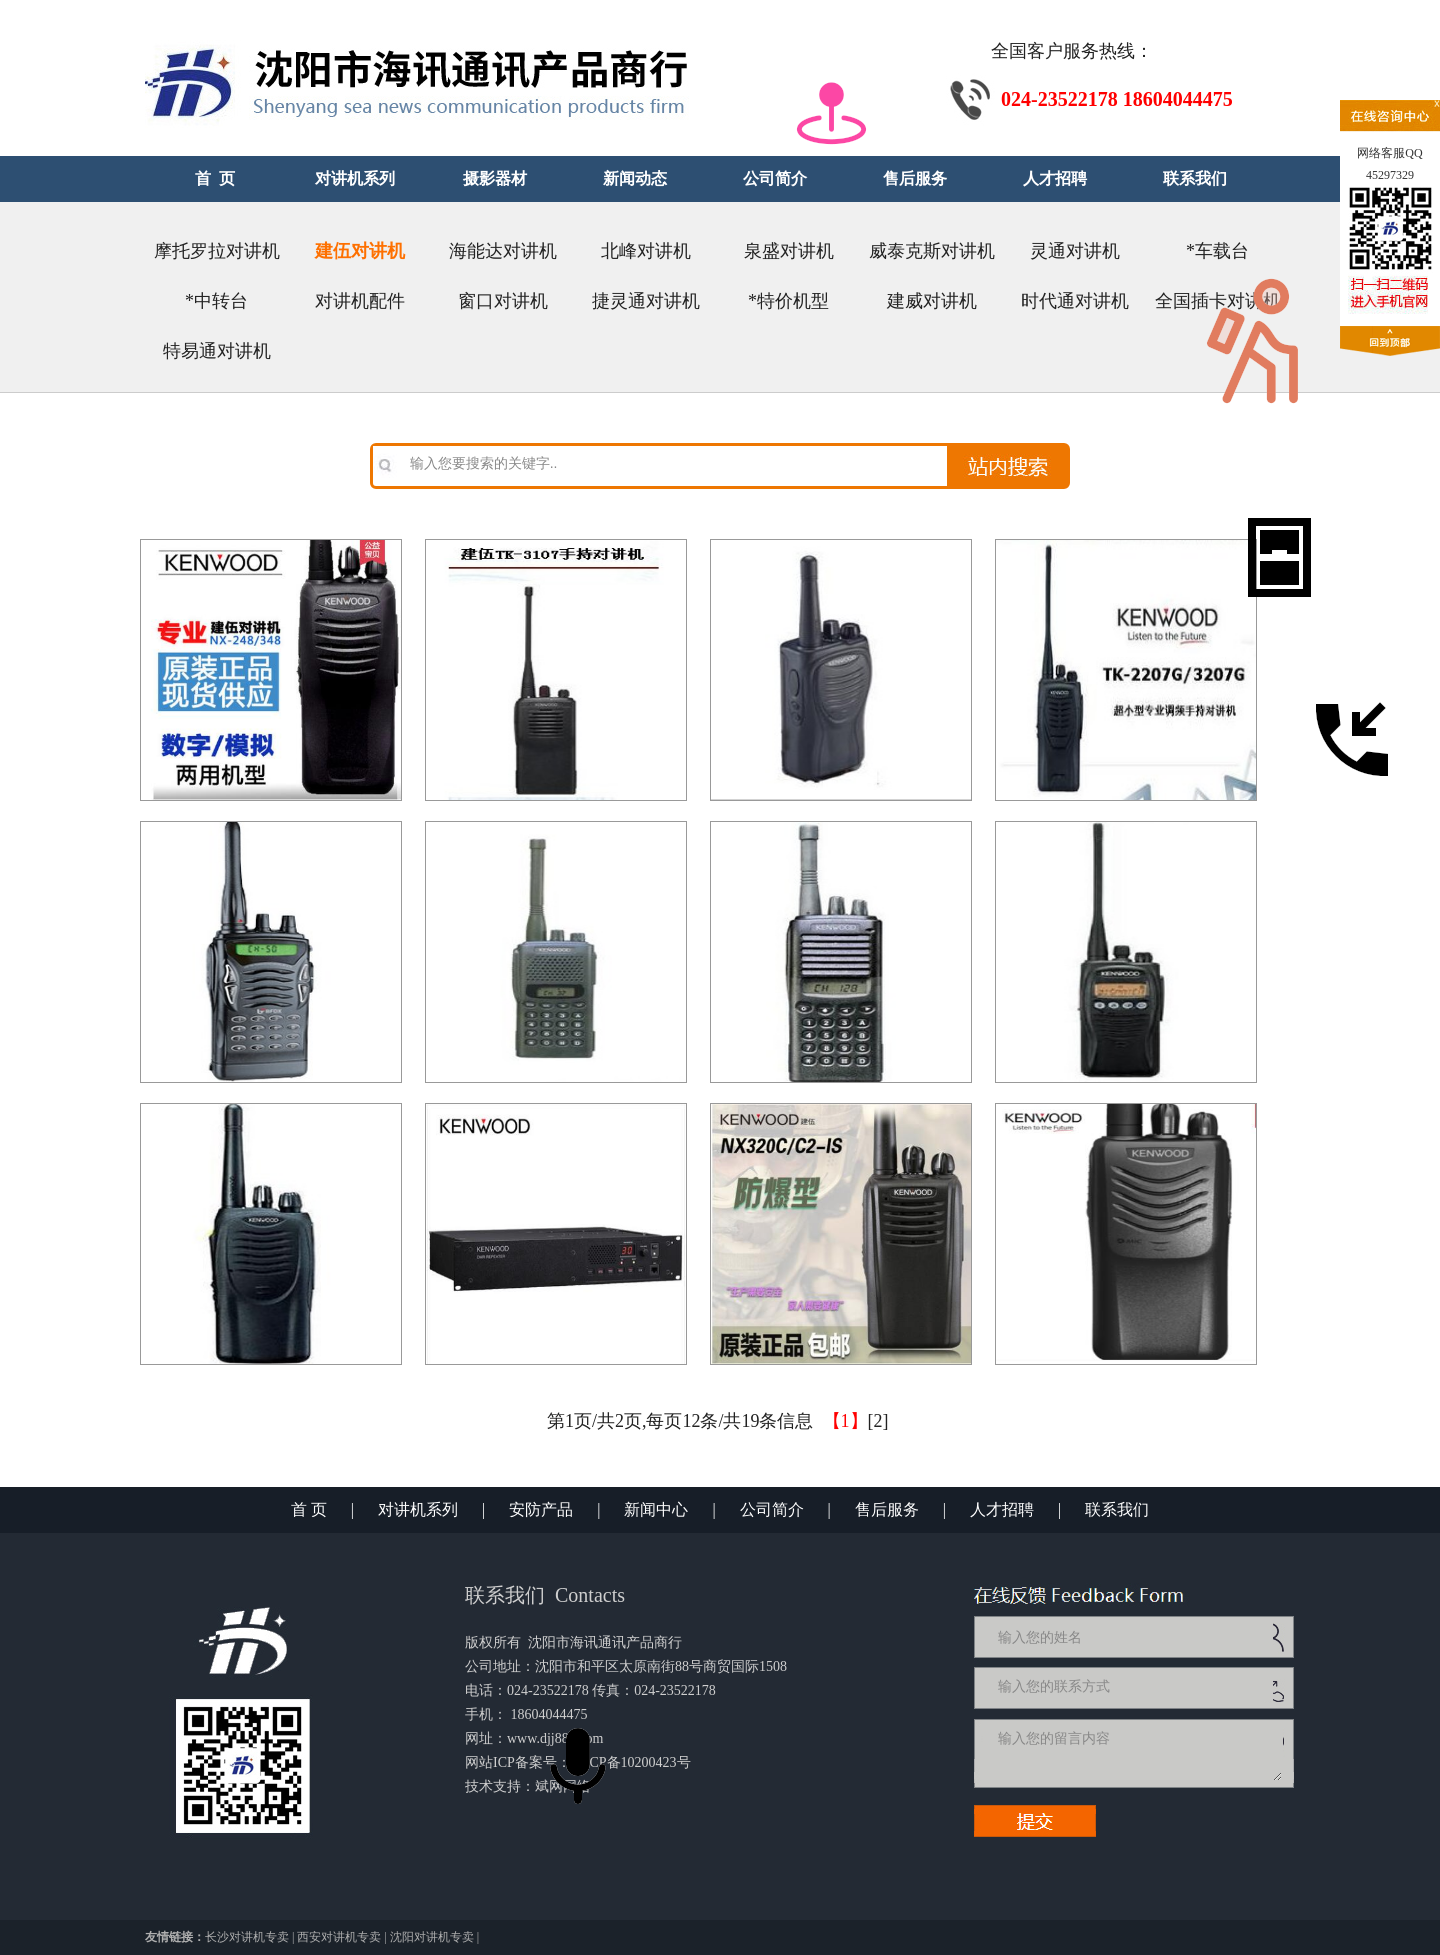 This screenshot has height=1955, width=1440. What do you see at coordinates (578, 1764) in the screenshot?
I see `tap to use voice input` at bounding box center [578, 1764].